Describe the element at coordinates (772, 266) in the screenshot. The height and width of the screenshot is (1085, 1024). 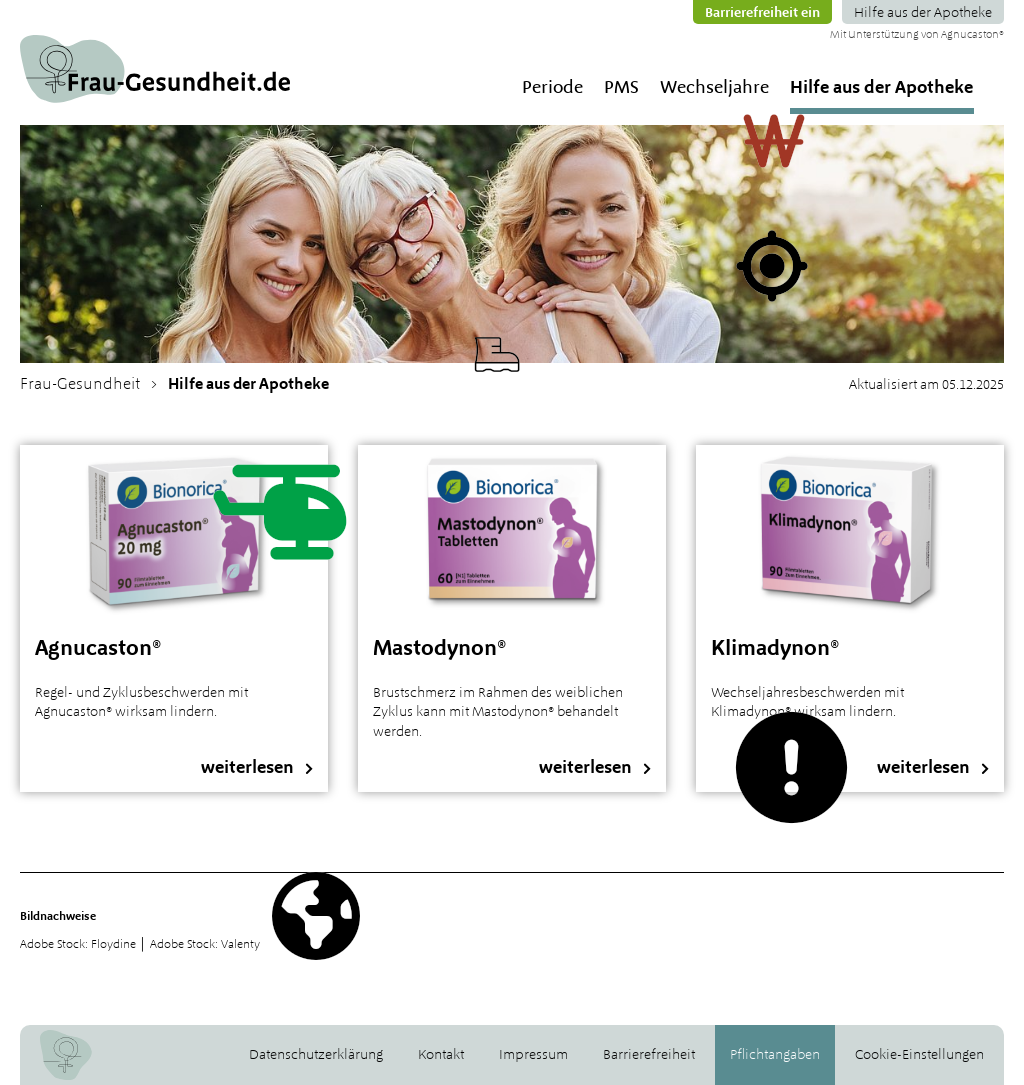
I see `center map on current location` at that location.